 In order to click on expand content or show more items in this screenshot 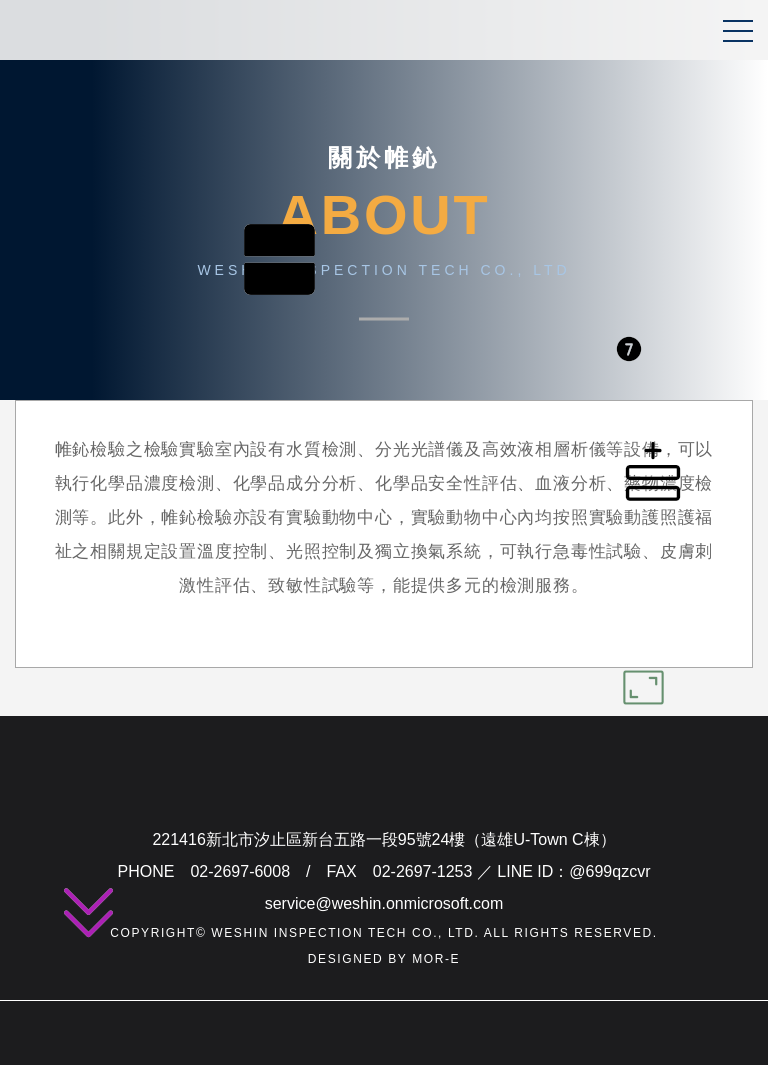, I will do `click(88, 910)`.